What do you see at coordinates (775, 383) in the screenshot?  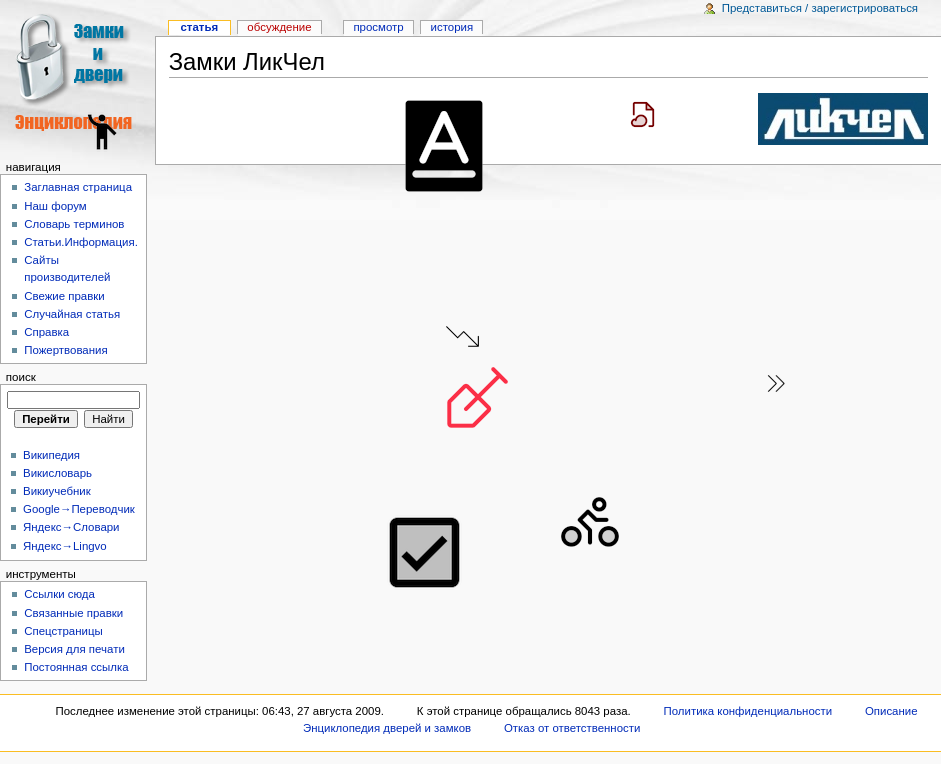 I see `skip forward or advance to next item` at bounding box center [775, 383].